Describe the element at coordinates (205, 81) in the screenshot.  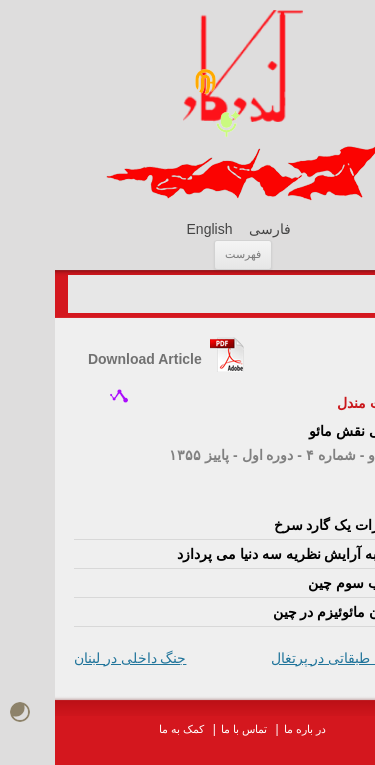
I see `authenticate with fingerprint biometrics` at that location.